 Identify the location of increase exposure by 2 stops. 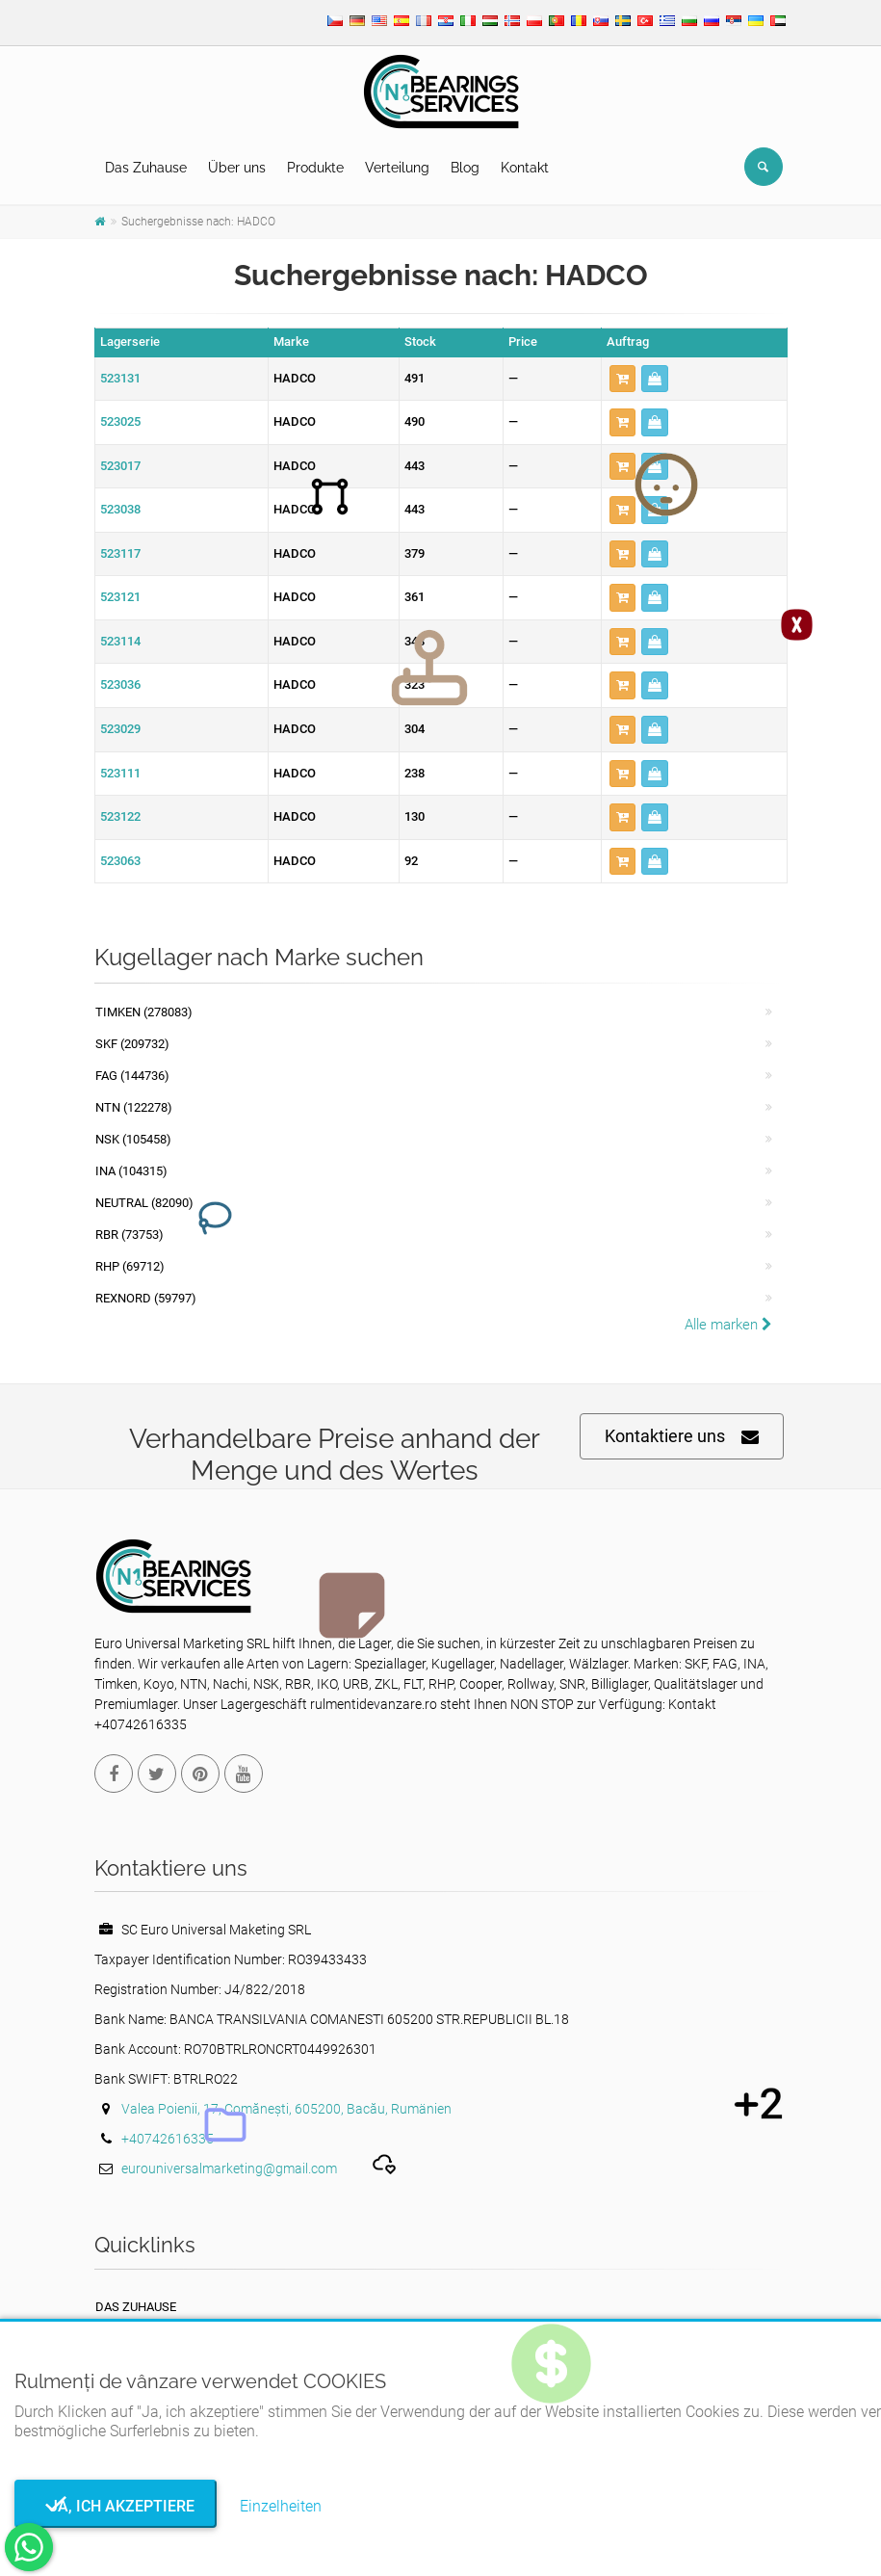
(758, 2104).